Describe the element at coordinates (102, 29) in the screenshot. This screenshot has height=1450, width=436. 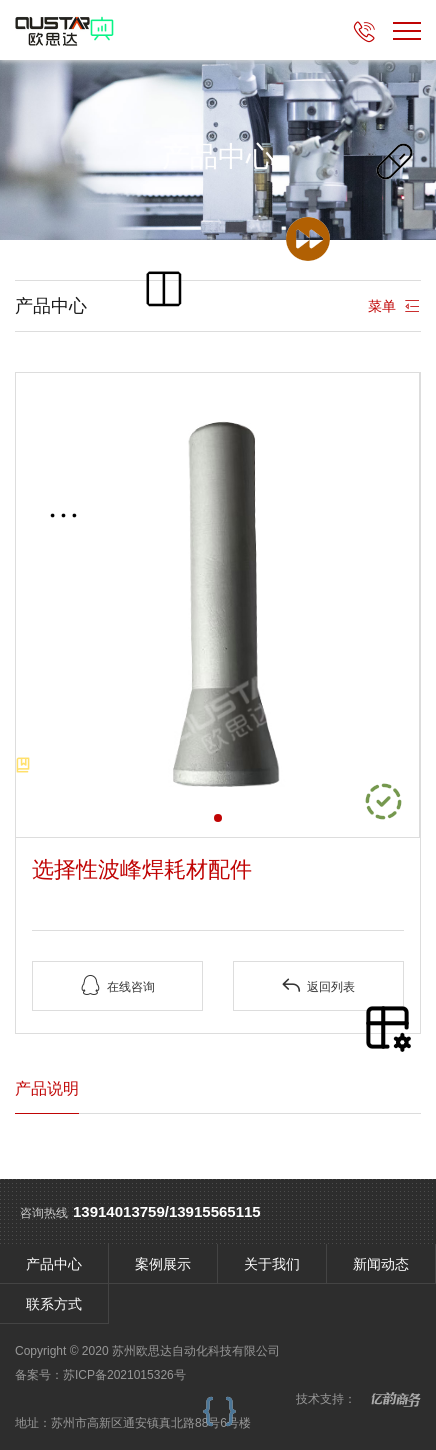
I see `view presentation with charts` at that location.